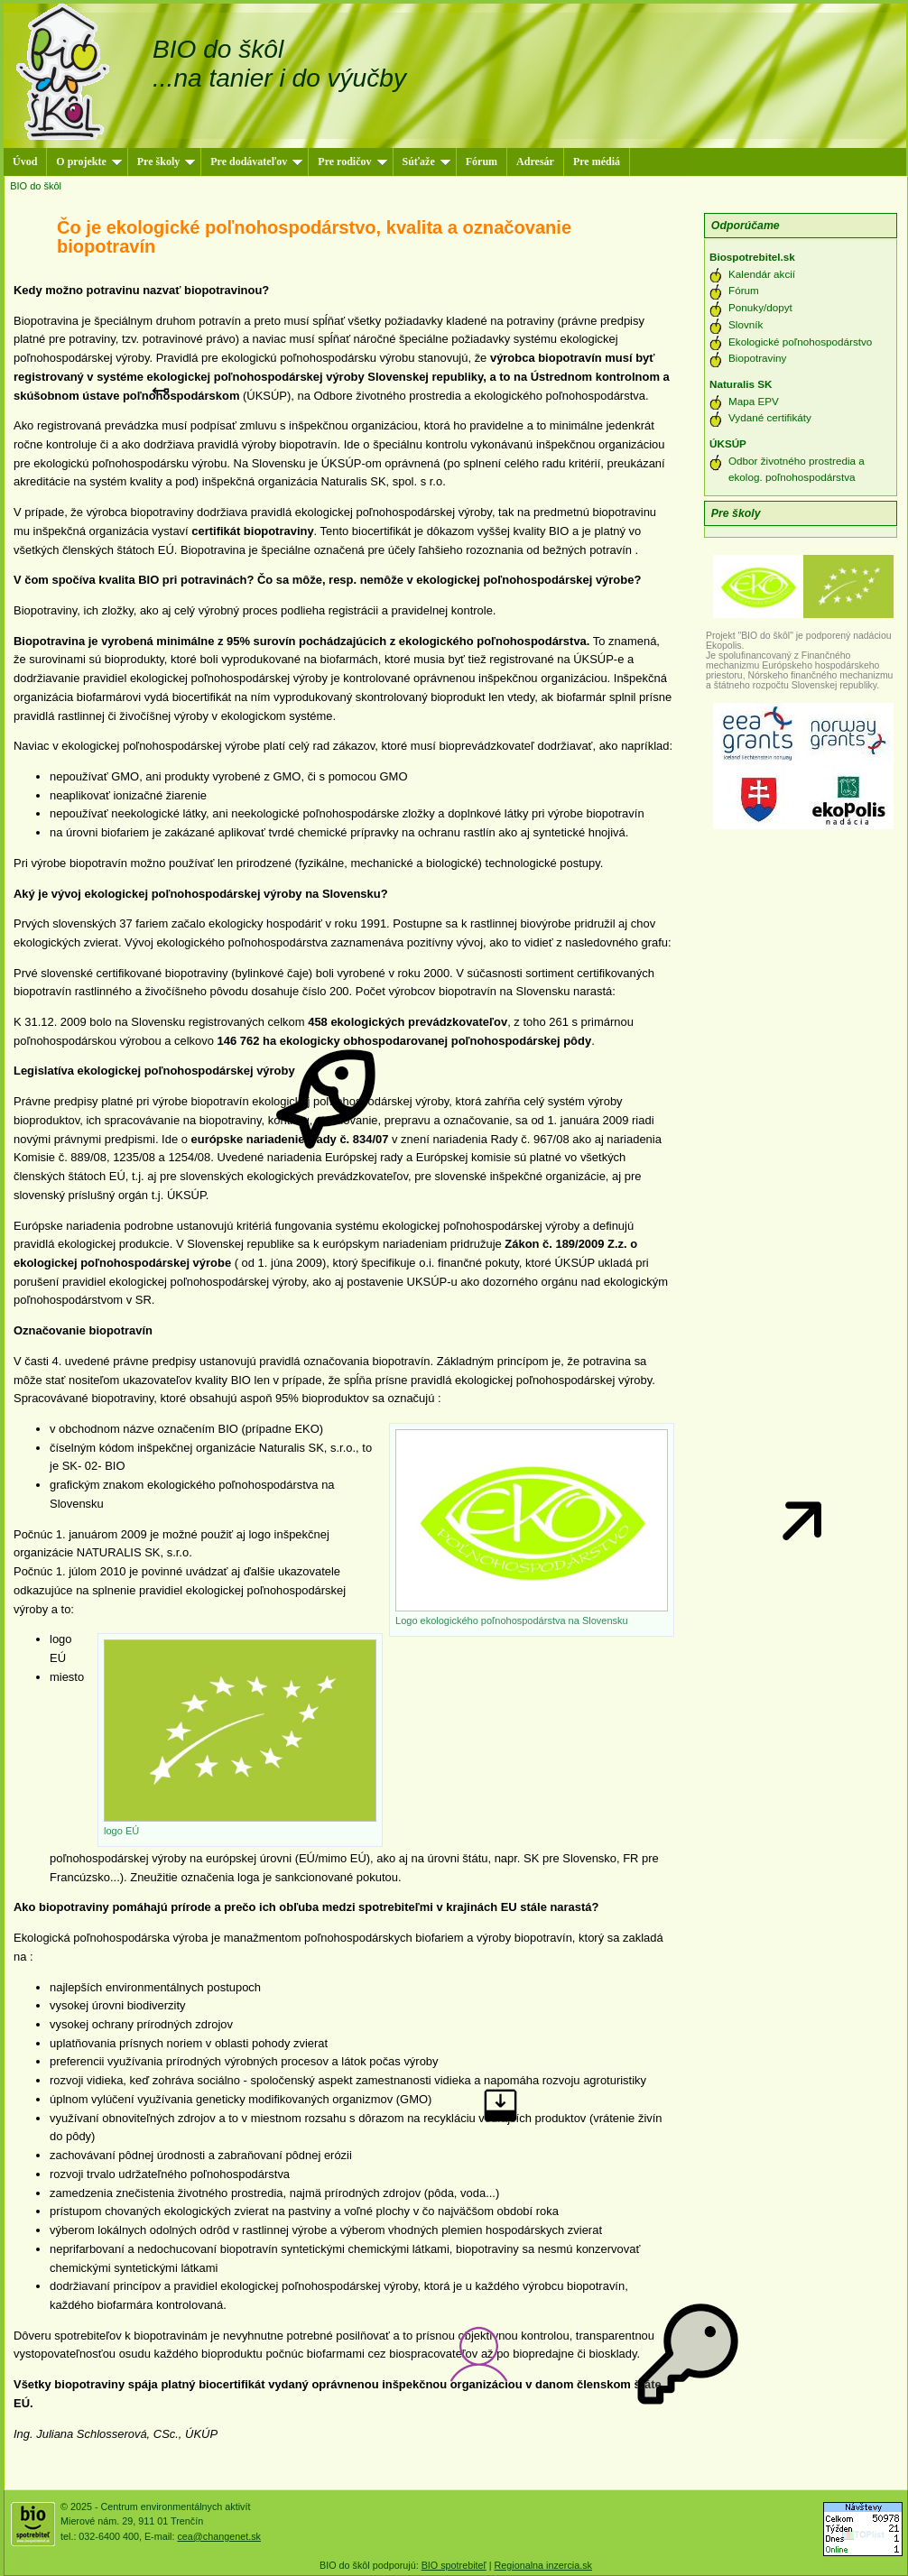 The height and width of the screenshot is (2576, 908). Describe the element at coordinates (686, 2356) in the screenshot. I see `access security or authentication settings` at that location.